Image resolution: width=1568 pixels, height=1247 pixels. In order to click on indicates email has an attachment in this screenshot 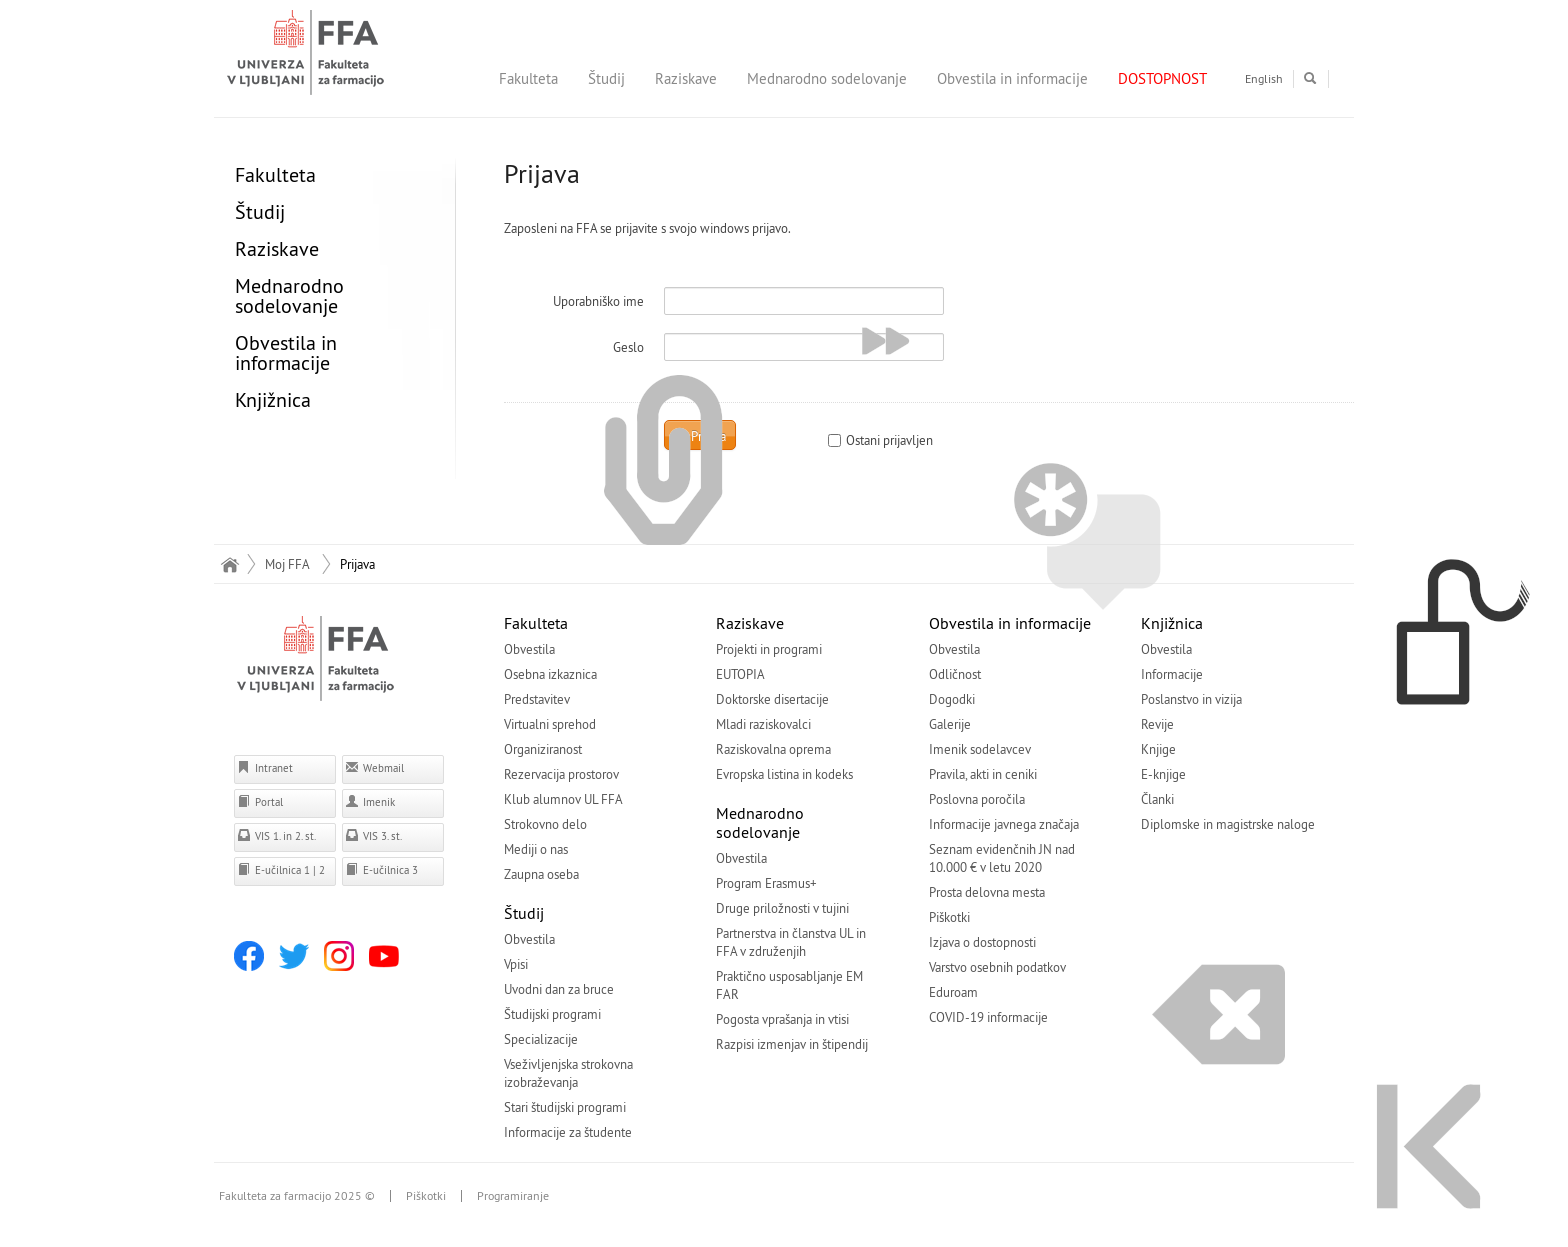, I will do `click(669, 460)`.